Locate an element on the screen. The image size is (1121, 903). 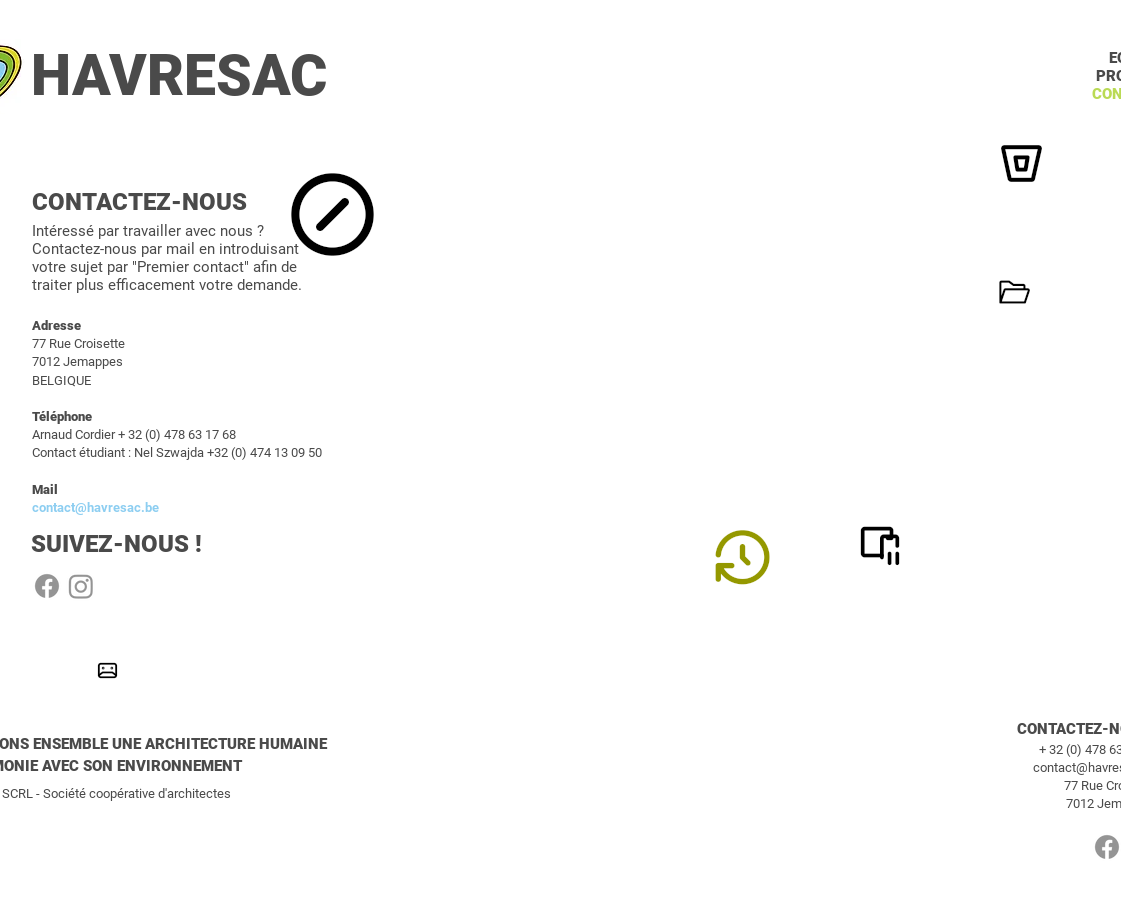
indicates a forbidden or prohibited action is located at coordinates (332, 214).